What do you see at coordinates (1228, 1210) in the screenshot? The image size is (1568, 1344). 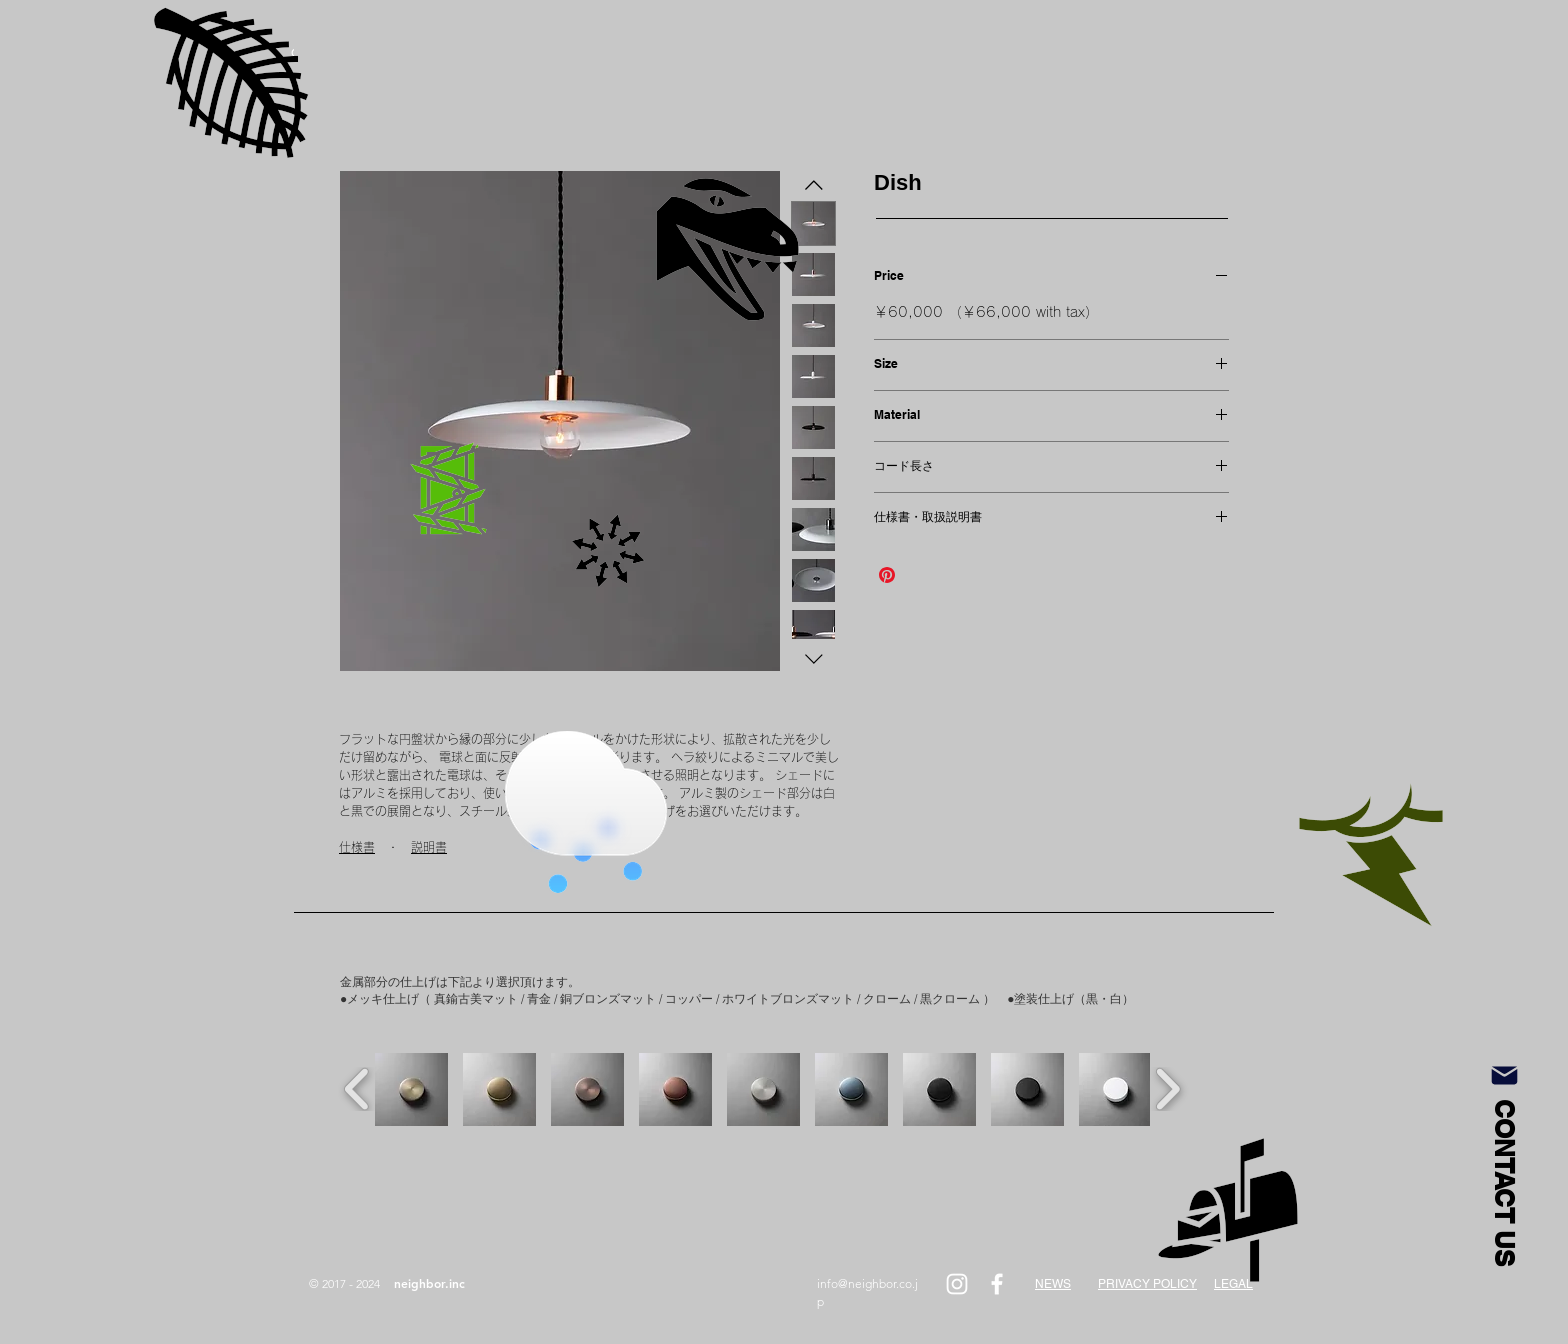 I see `access your mailbox or inbox` at bounding box center [1228, 1210].